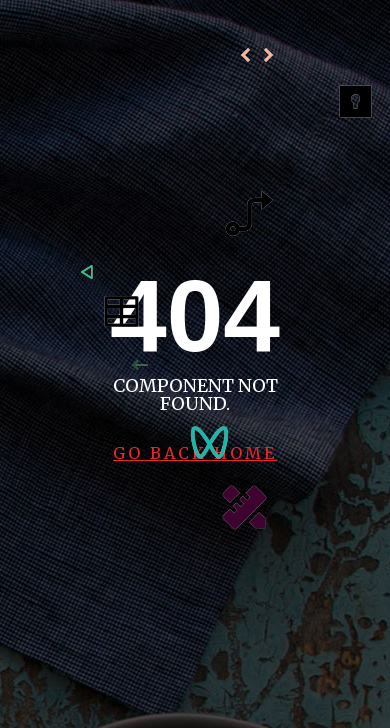 Image resolution: width=390 pixels, height=728 pixels. What do you see at coordinates (140, 365) in the screenshot?
I see `go back to the previous page` at bounding box center [140, 365].